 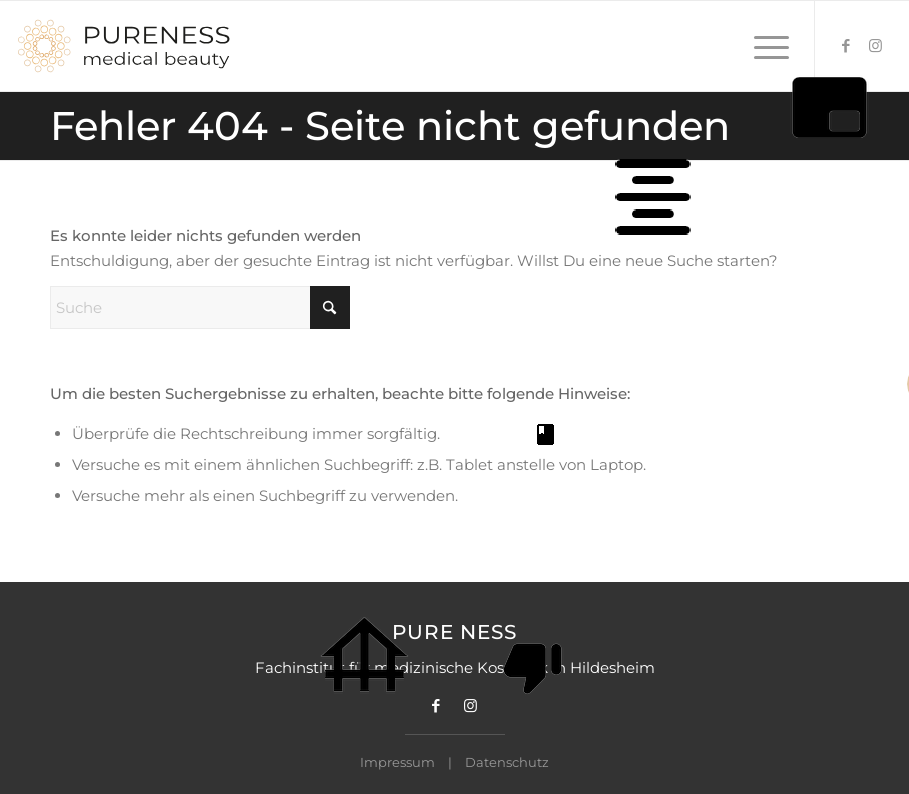 I want to click on add a watermark or branding overlay to content, so click(x=829, y=107).